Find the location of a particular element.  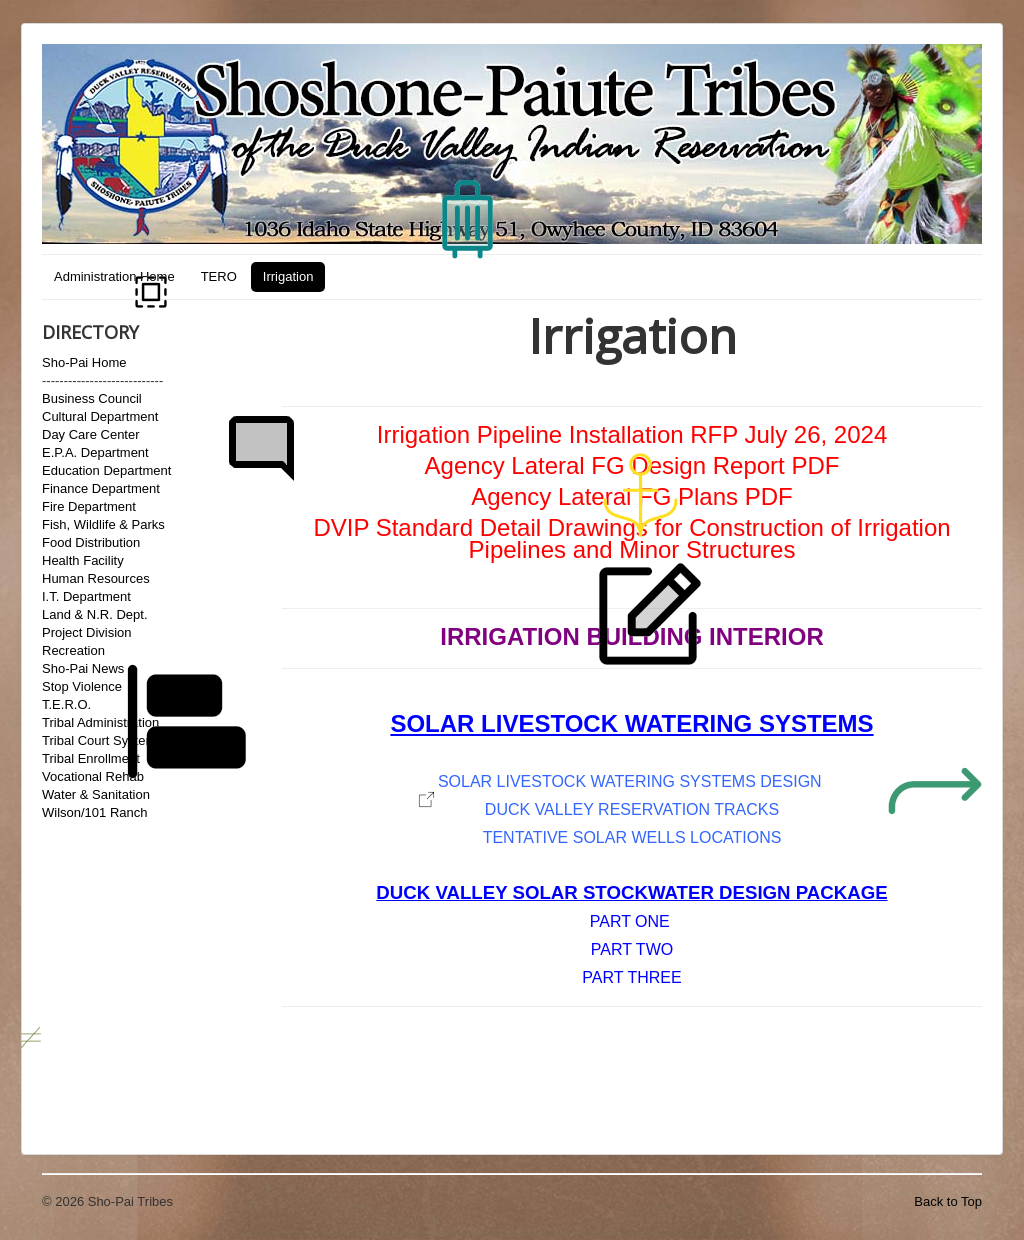

open comments or discussion is located at coordinates (261, 448).